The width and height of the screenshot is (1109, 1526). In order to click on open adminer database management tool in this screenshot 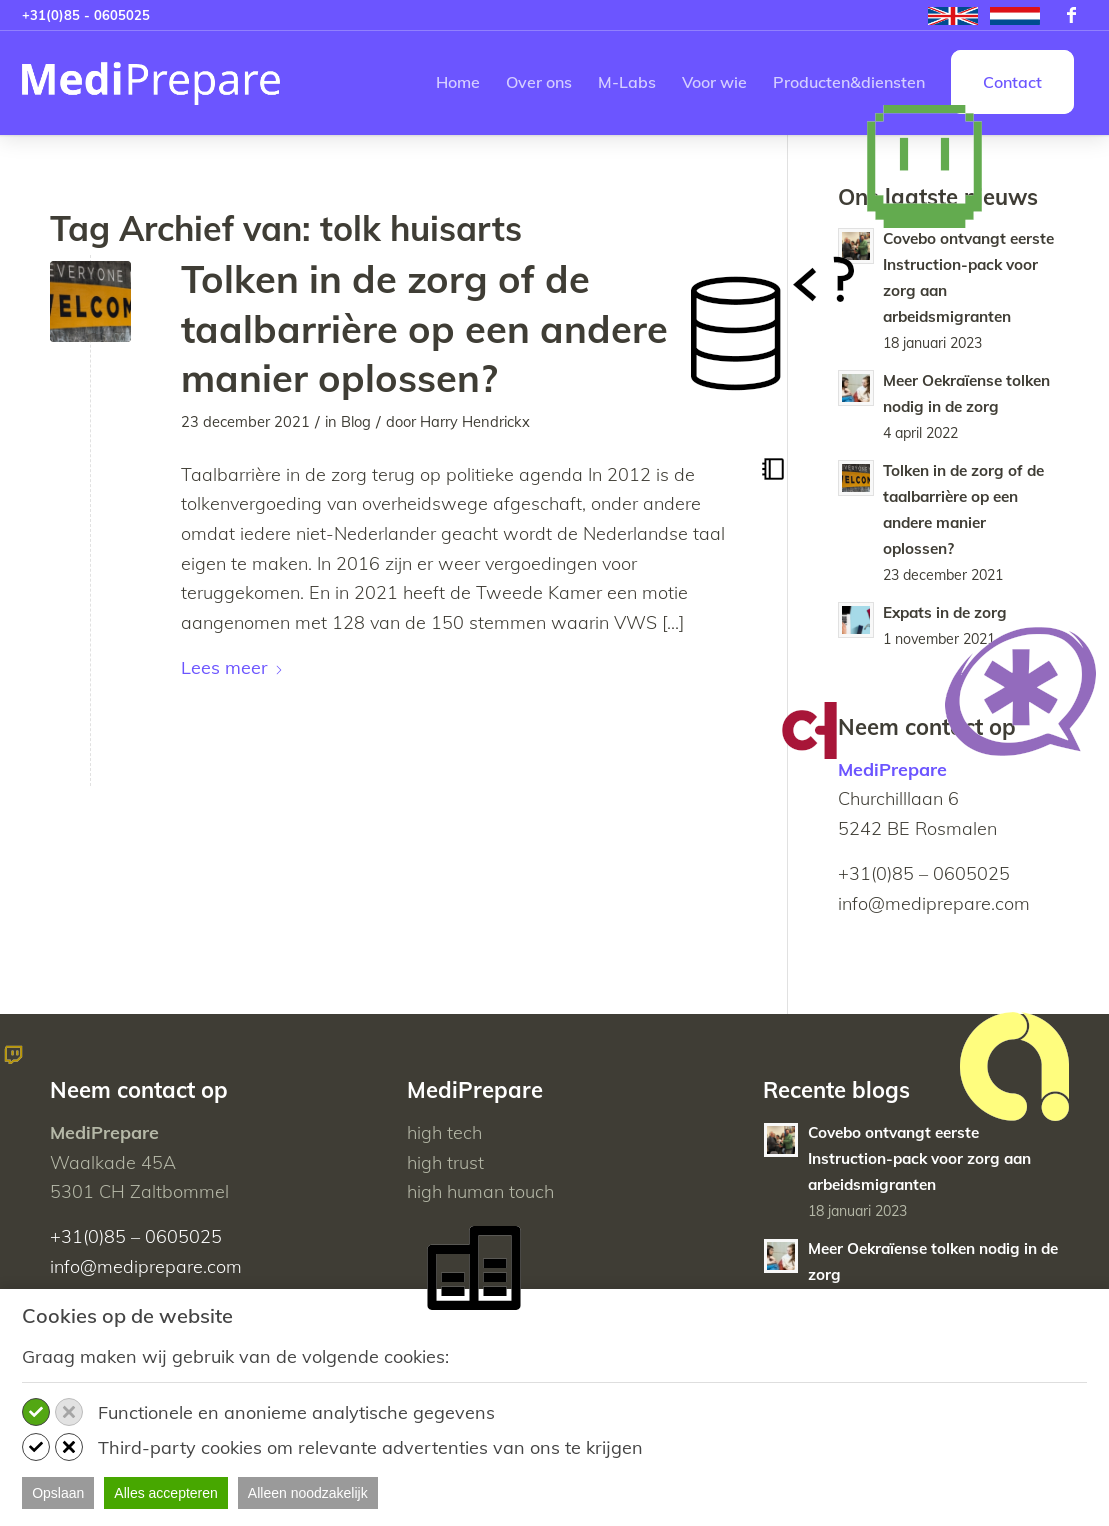, I will do `click(772, 323)`.